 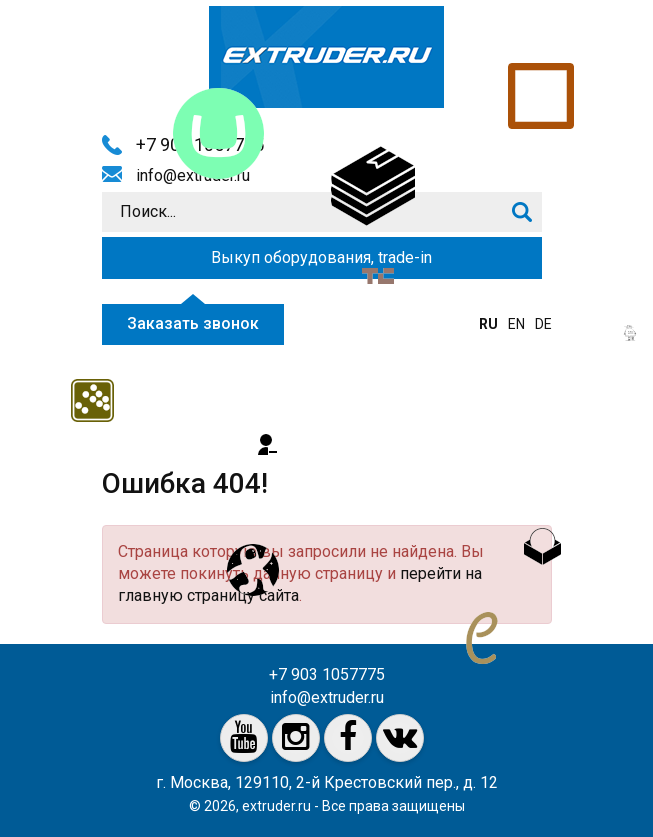 What do you see at coordinates (373, 186) in the screenshot?
I see `open BookStack documentation platform` at bounding box center [373, 186].